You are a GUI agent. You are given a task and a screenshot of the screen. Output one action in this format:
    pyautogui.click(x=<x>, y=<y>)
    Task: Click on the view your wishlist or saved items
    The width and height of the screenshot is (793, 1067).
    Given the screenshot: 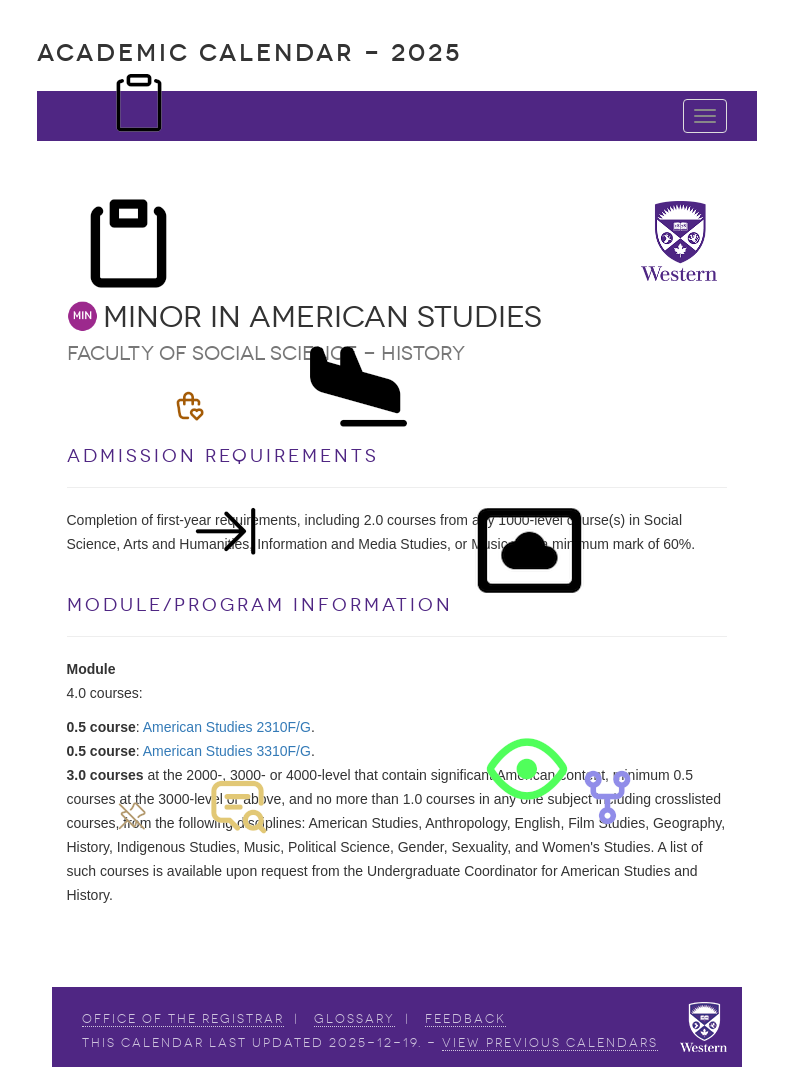 What is the action you would take?
    pyautogui.click(x=188, y=405)
    